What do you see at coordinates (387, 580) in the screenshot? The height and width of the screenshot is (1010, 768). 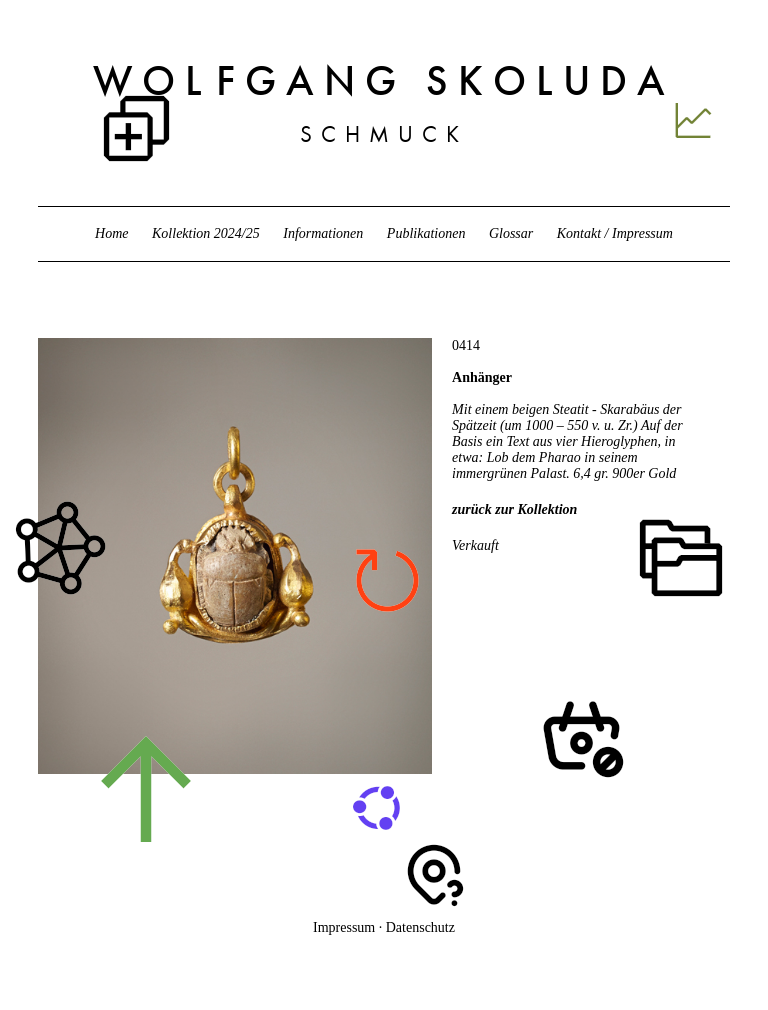 I see `refresh or reload the current content` at bounding box center [387, 580].